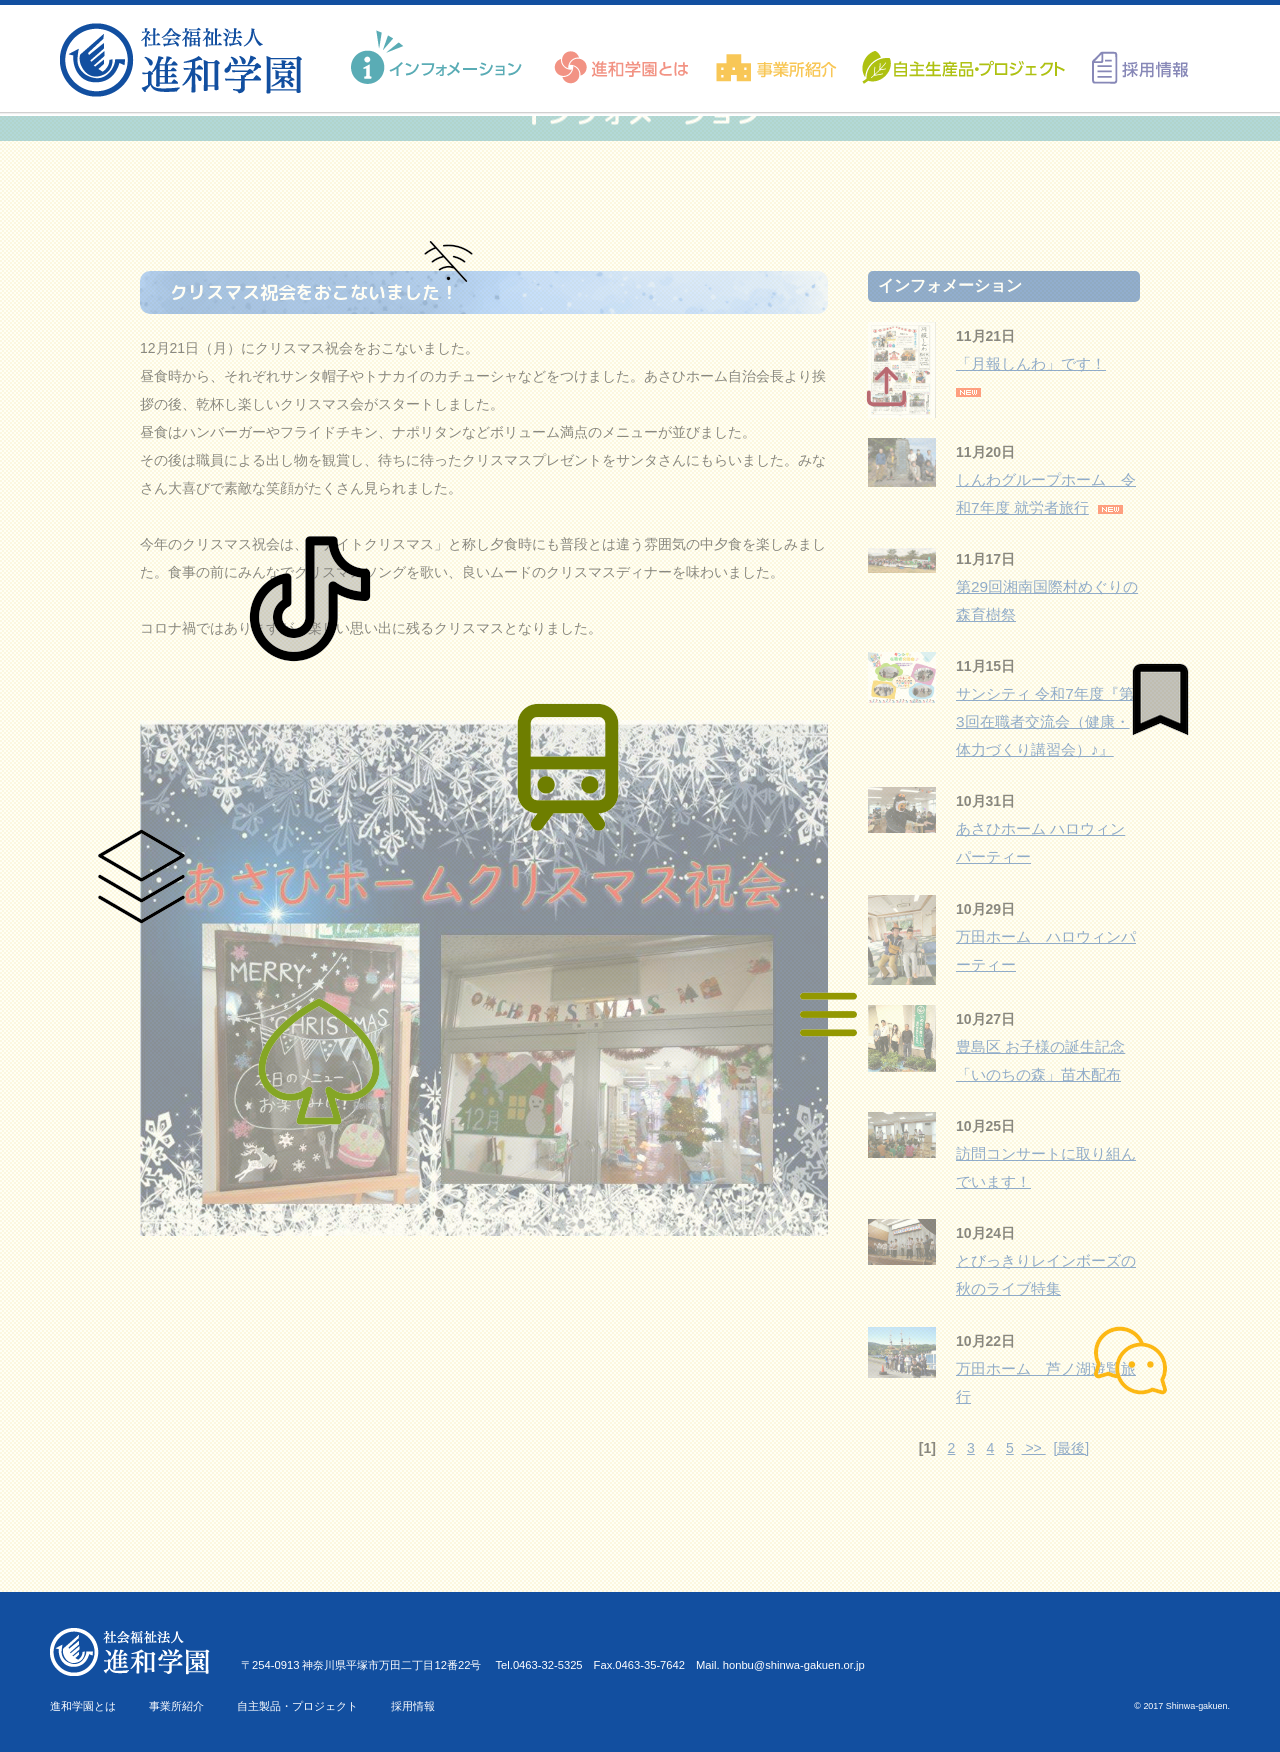  Describe the element at coordinates (310, 601) in the screenshot. I see `open TikTok app` at that location.